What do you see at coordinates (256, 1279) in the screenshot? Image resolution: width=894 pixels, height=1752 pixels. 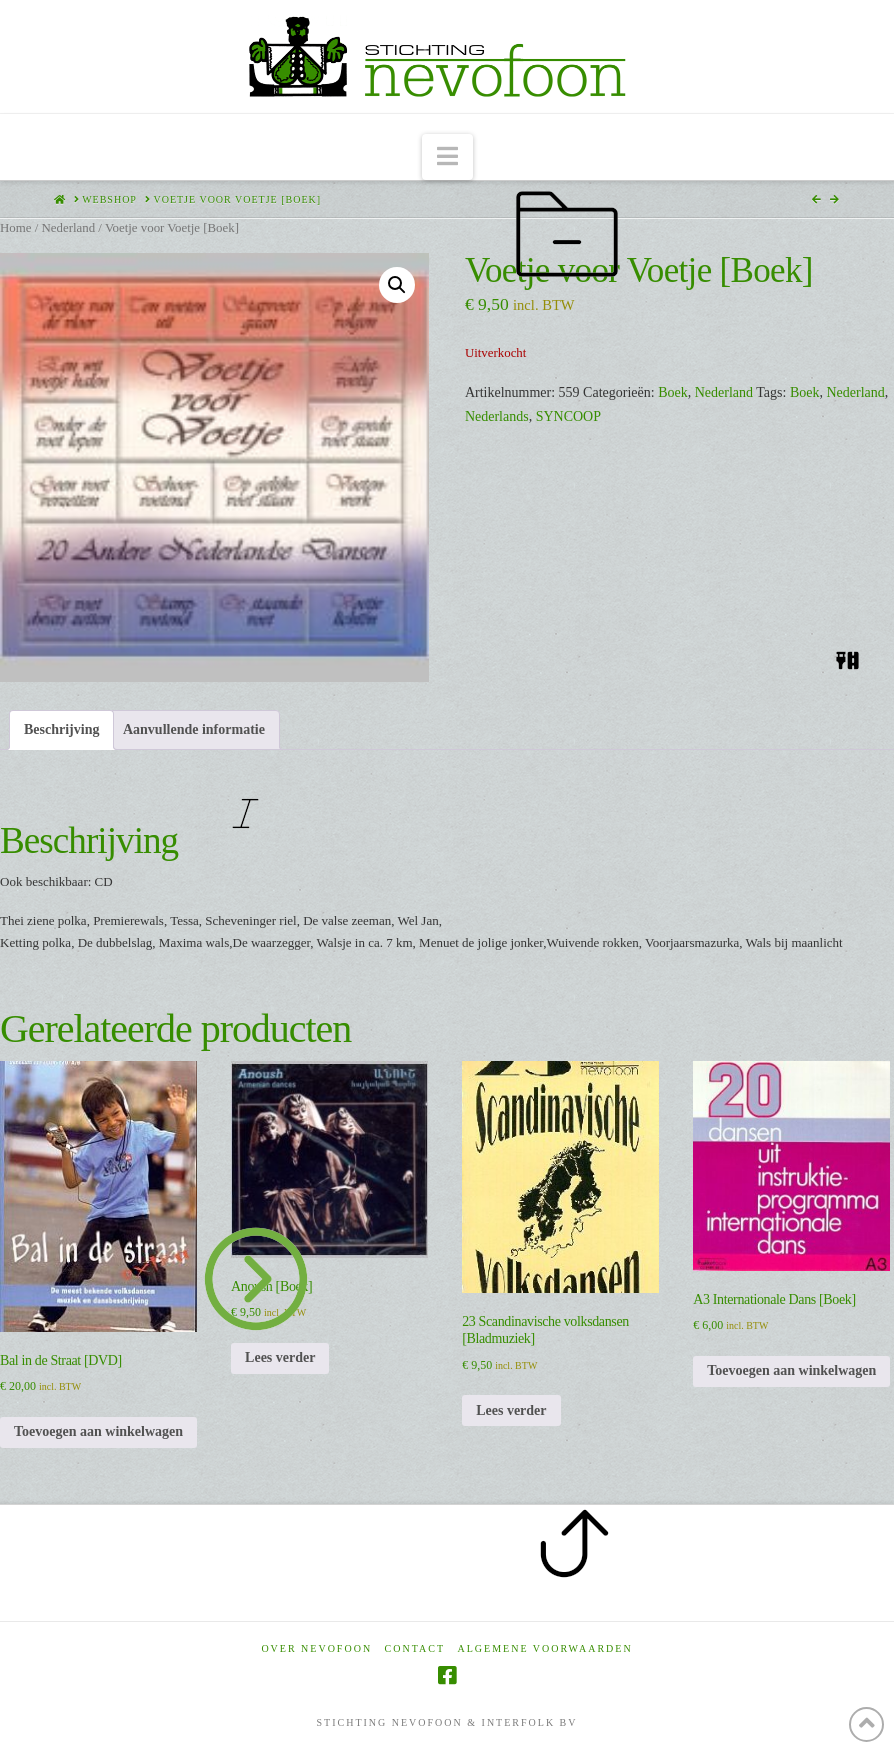 I see `go to next item or page` at bounding box center [256, 1279].